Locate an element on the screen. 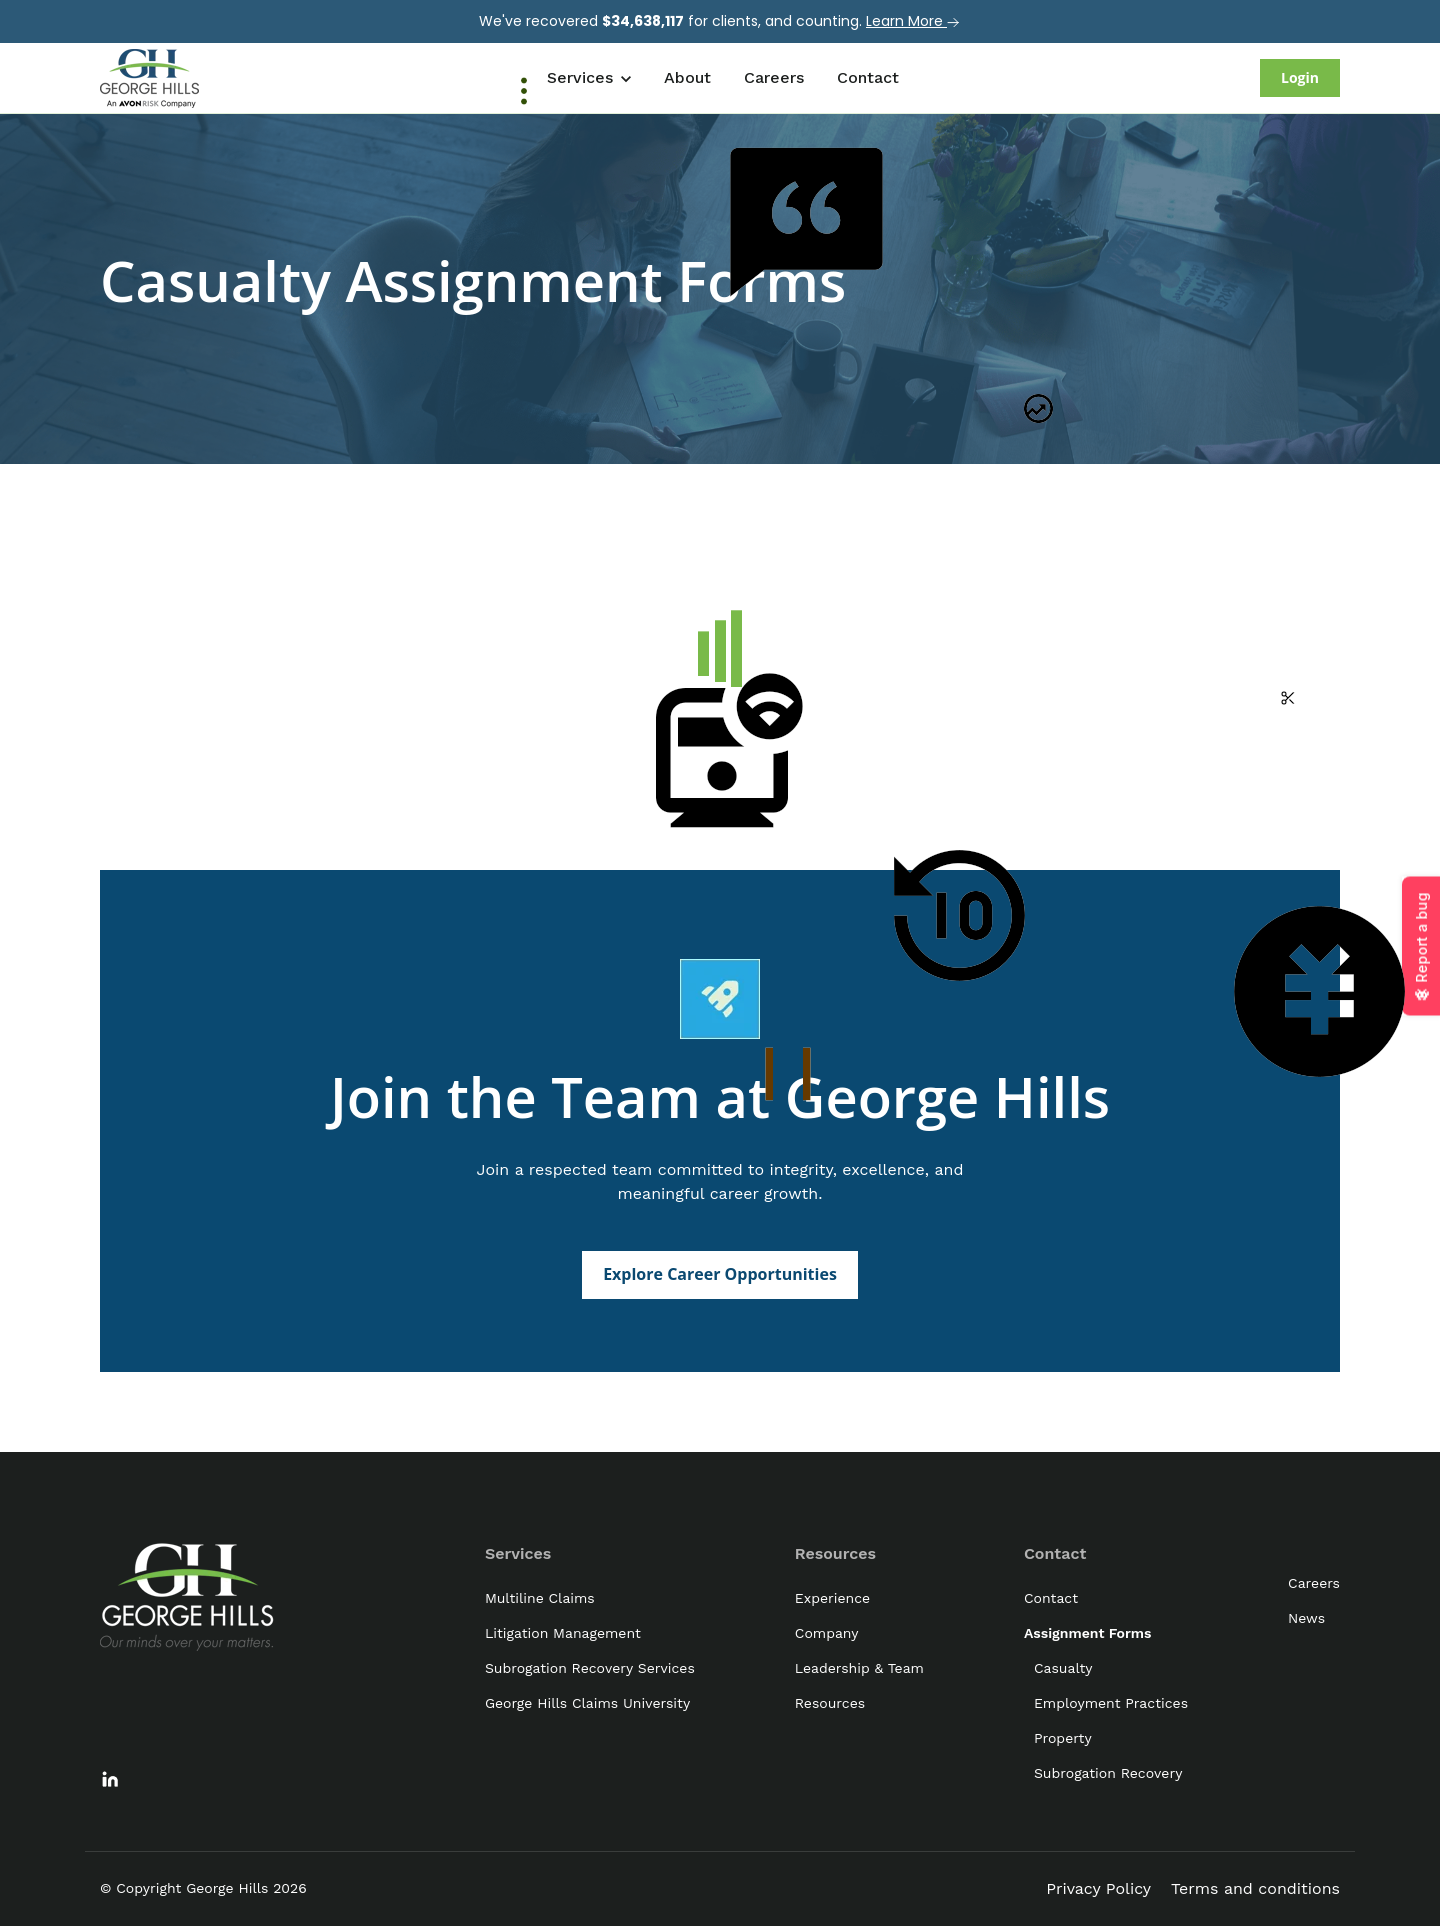  view balance in chinese yuan is located at coordinates (1319, 991).